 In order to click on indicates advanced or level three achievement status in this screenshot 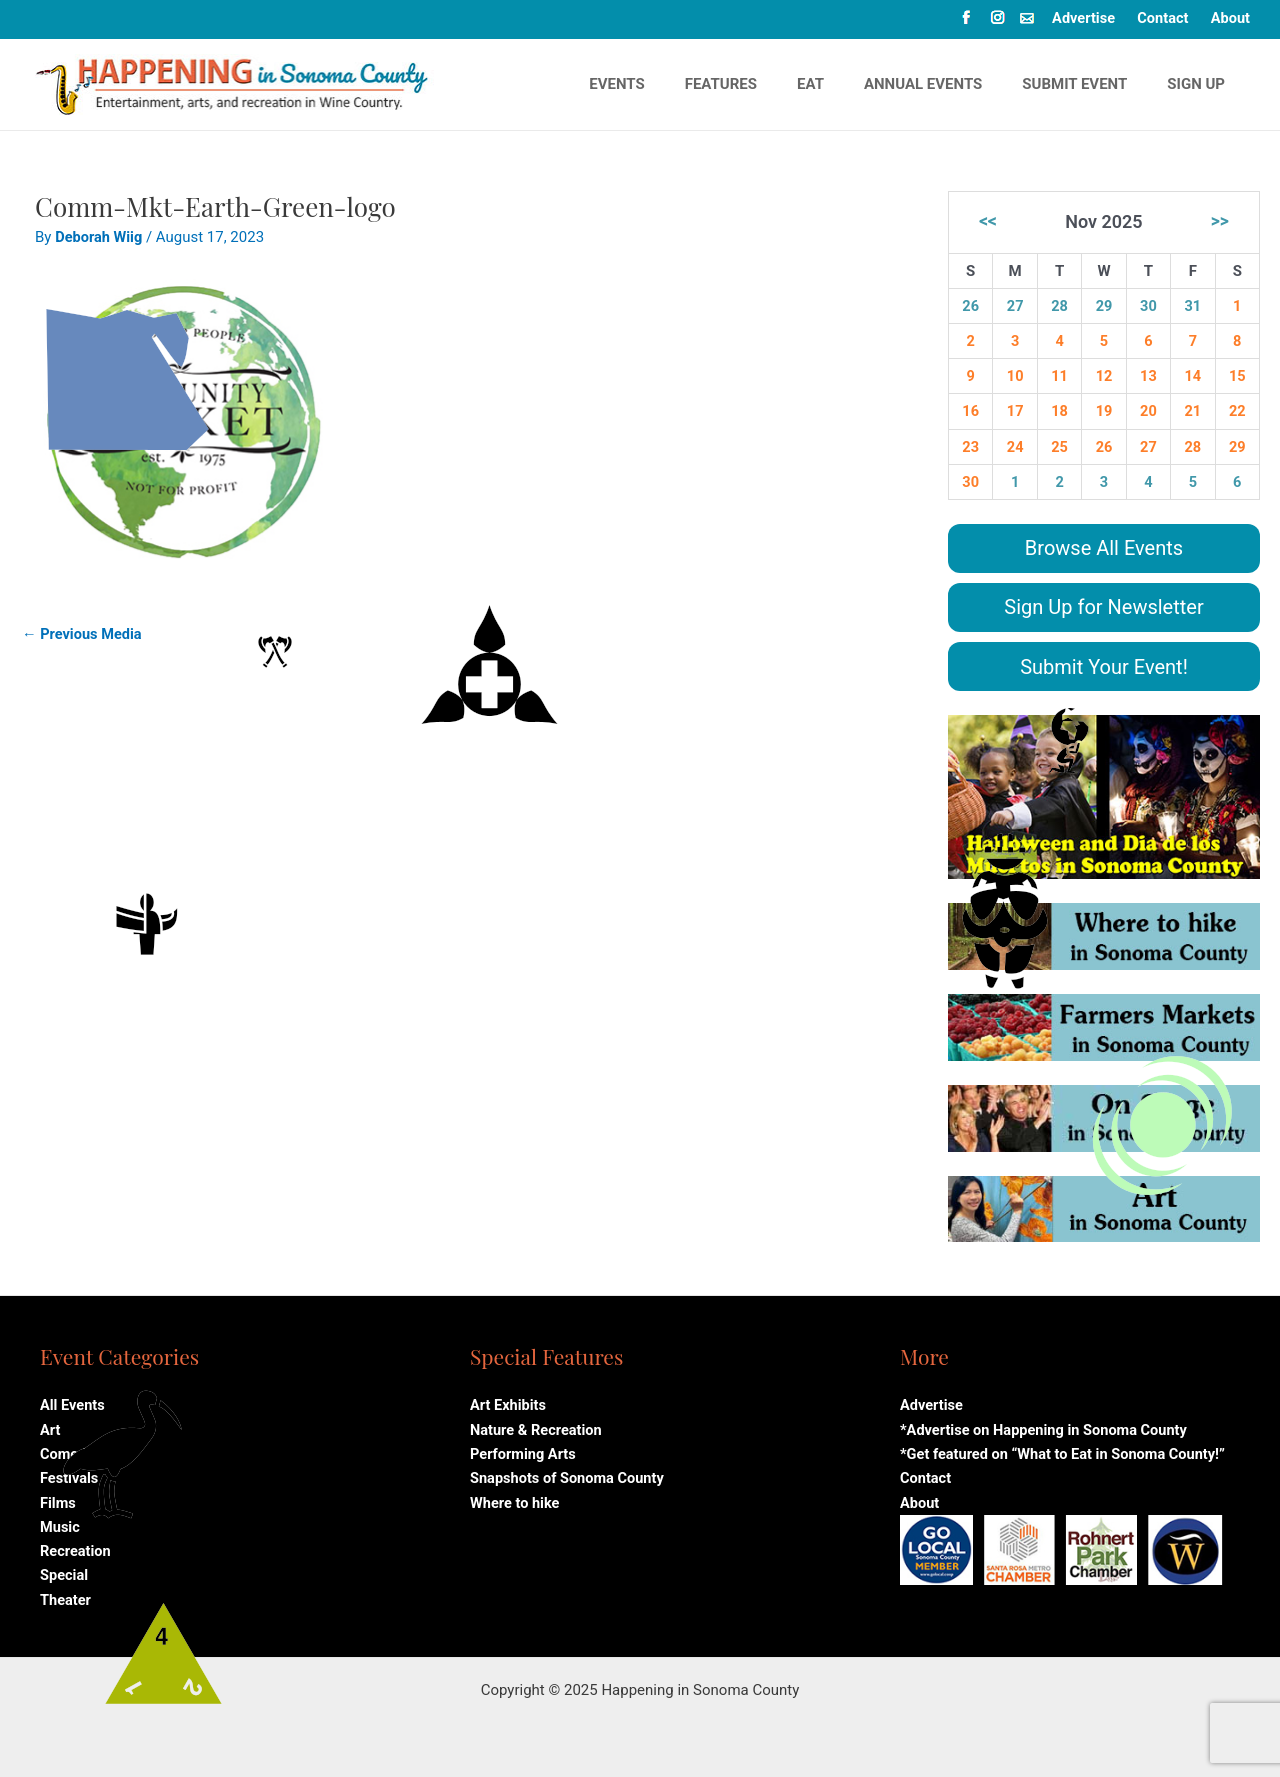, I will do `click(489, 664)`.